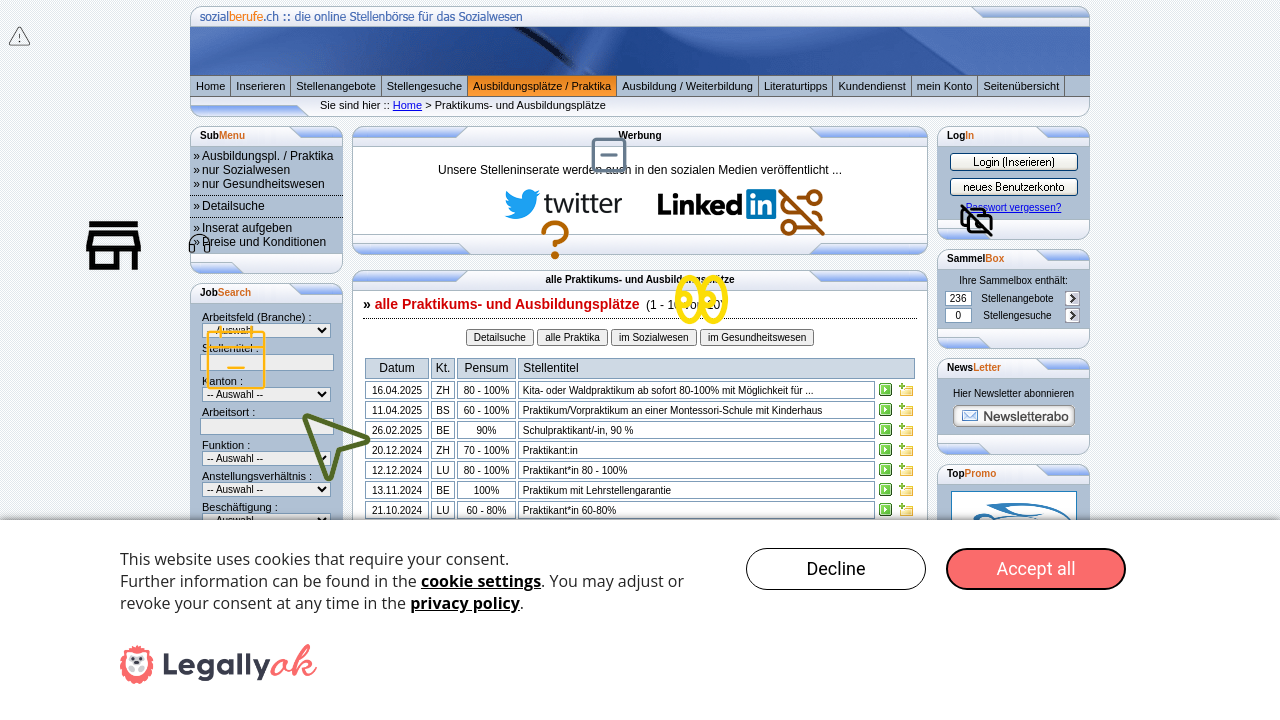  Describe the element at coordinates (976, 220) in the screenshot. I see `indicates payment is unavailable or disabled` at that location.